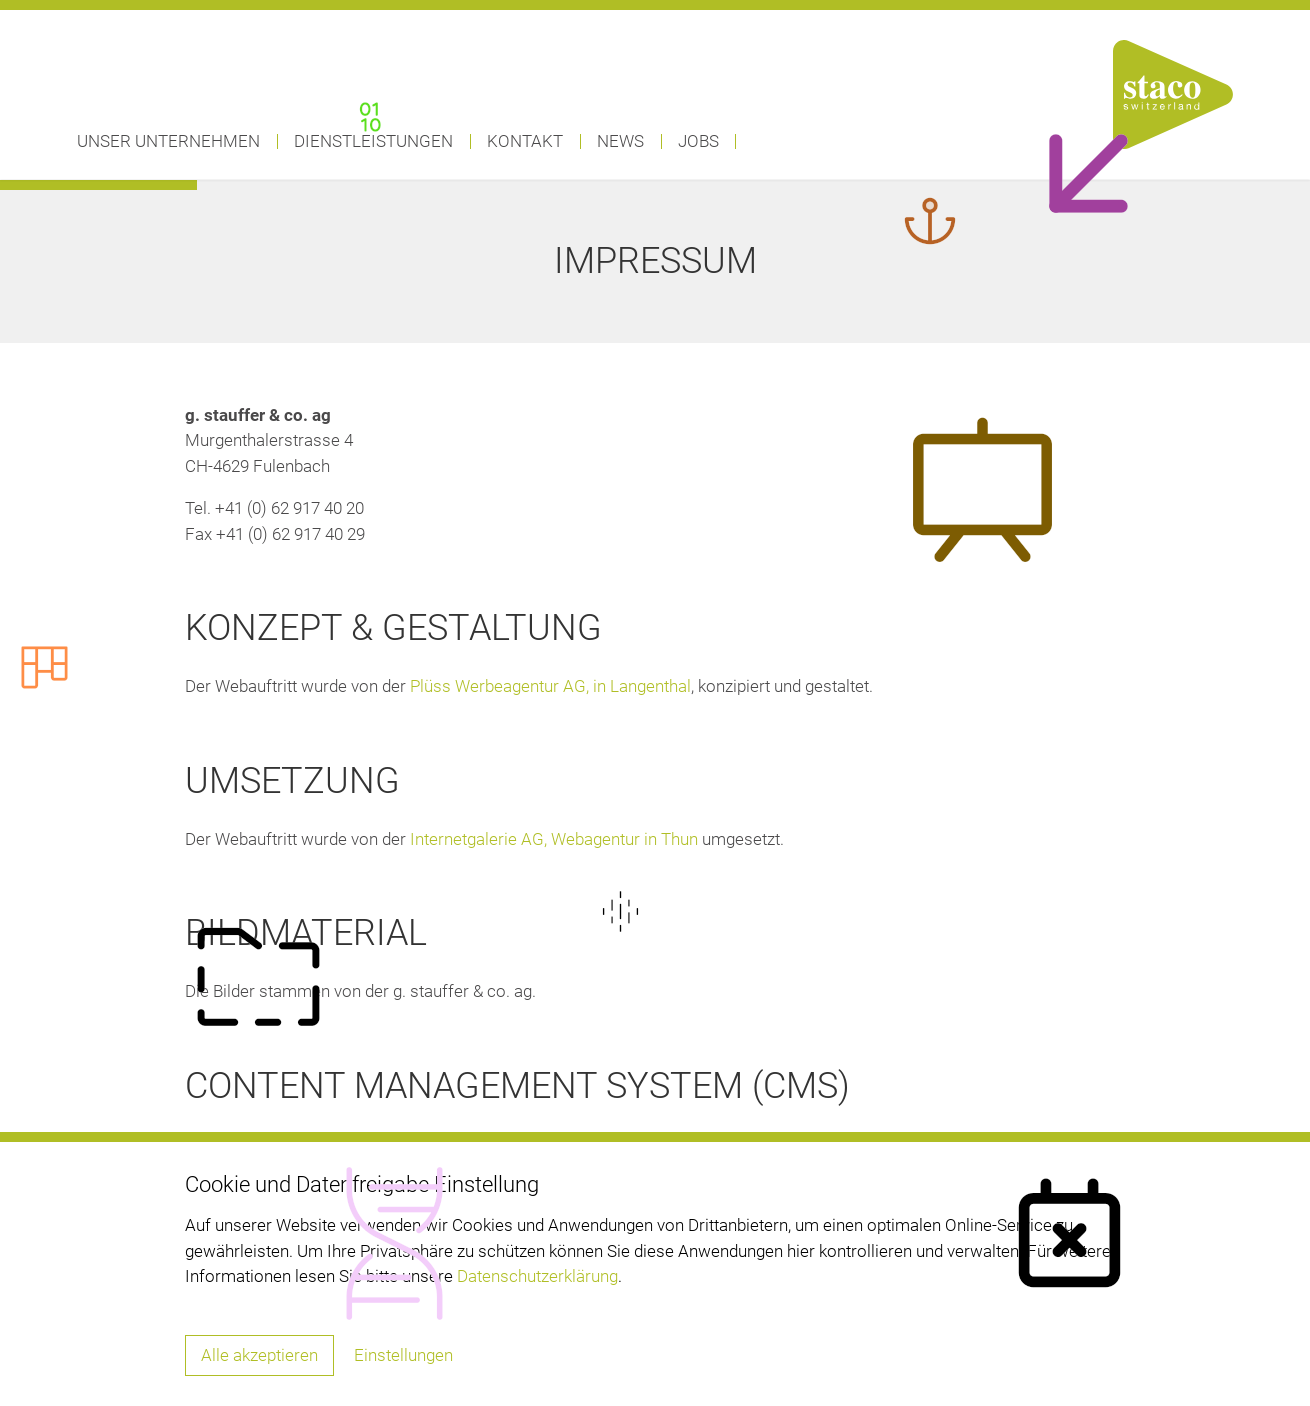 The width and height of the screenshot is (1310, 1406). What do you see at coordinates (982, 492) in the screenshot?
I see `start a presentation or slideshow` at bounding box center [982, 492].